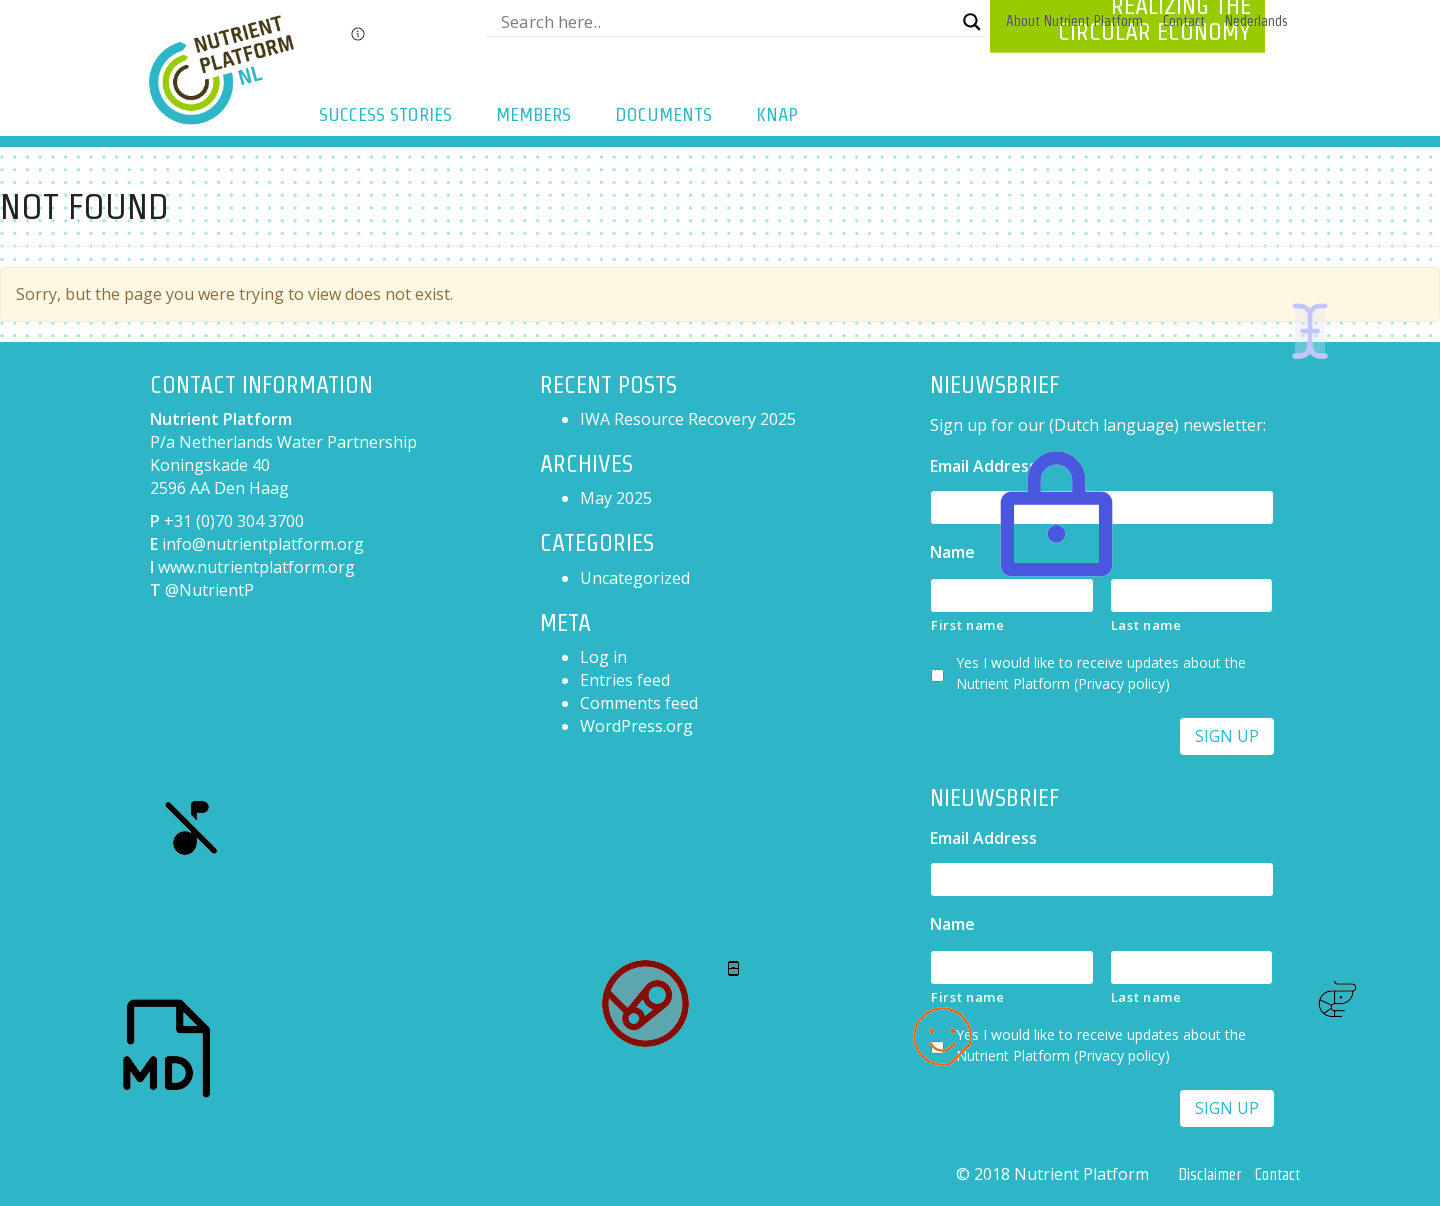 Image resolution: width=1440 pixels, height=1206 pixels. I want to click on open Steam application, so click(645, 1003).